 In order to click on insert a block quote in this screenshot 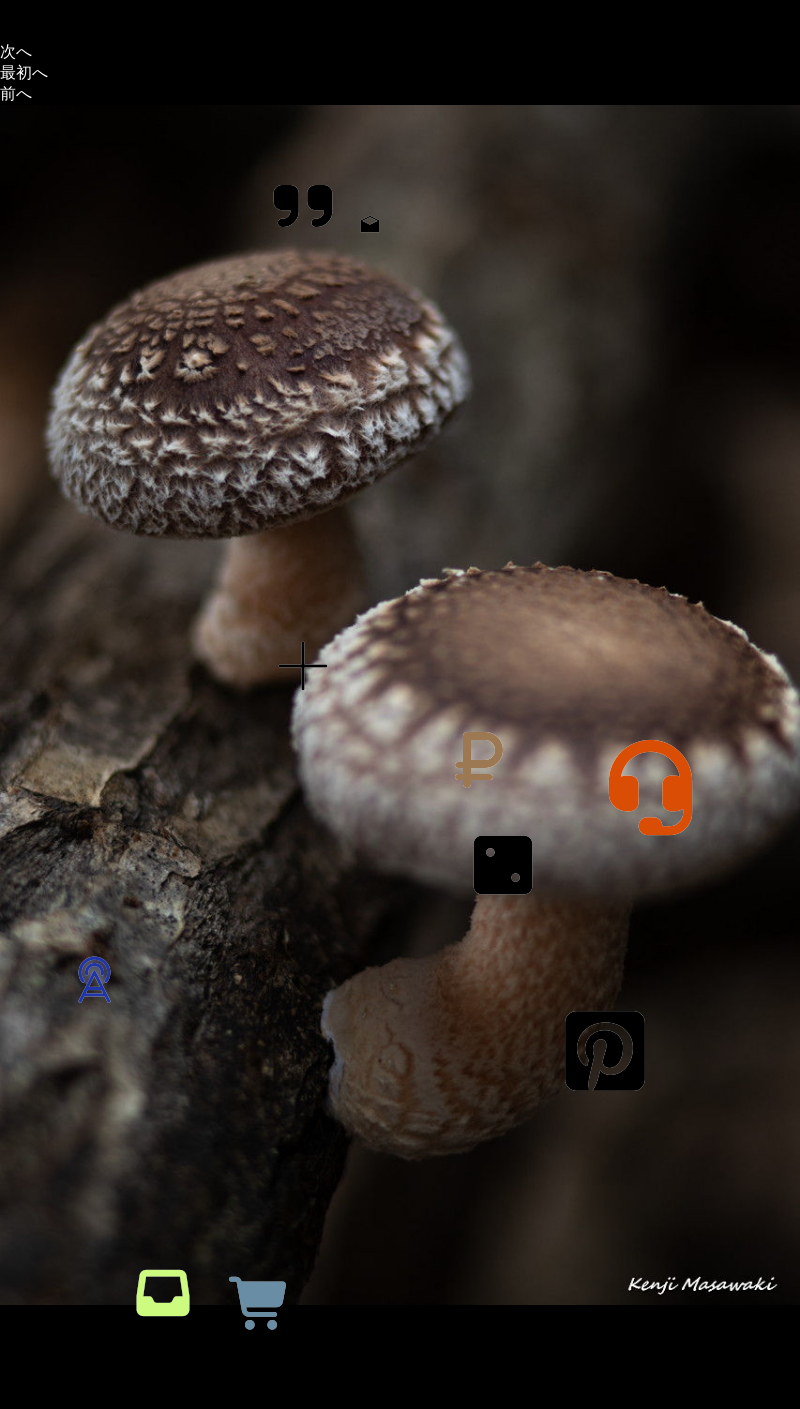, I will do `click(303, 206)`.